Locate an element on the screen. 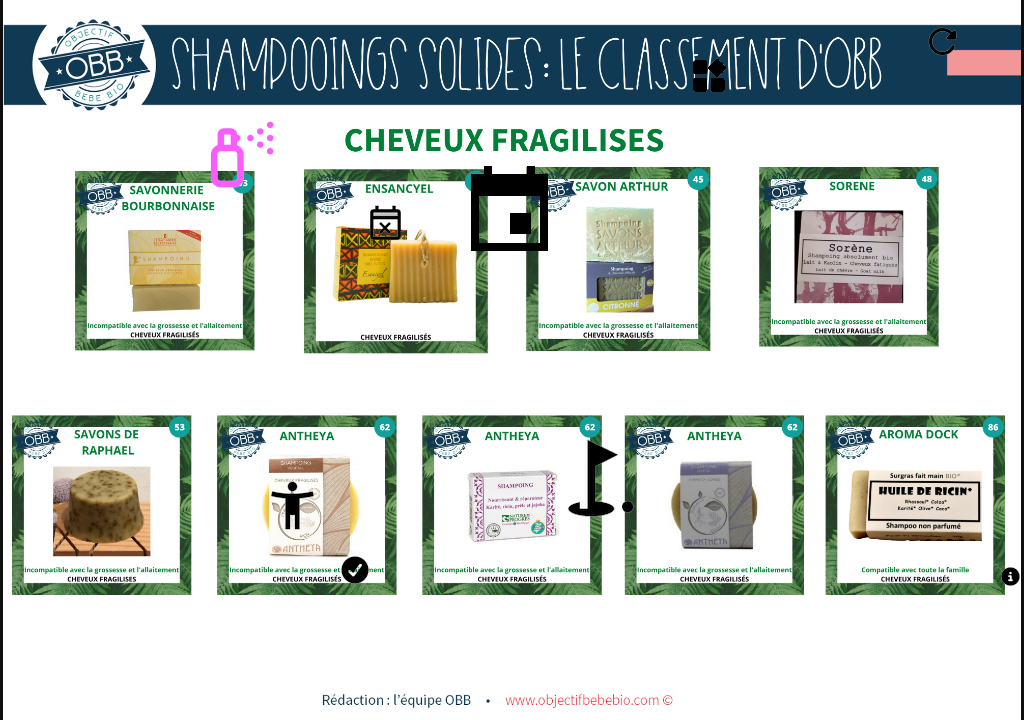 This screenshot has height=720, width=1024. view more information or details is located at coordinates (1010, 576).